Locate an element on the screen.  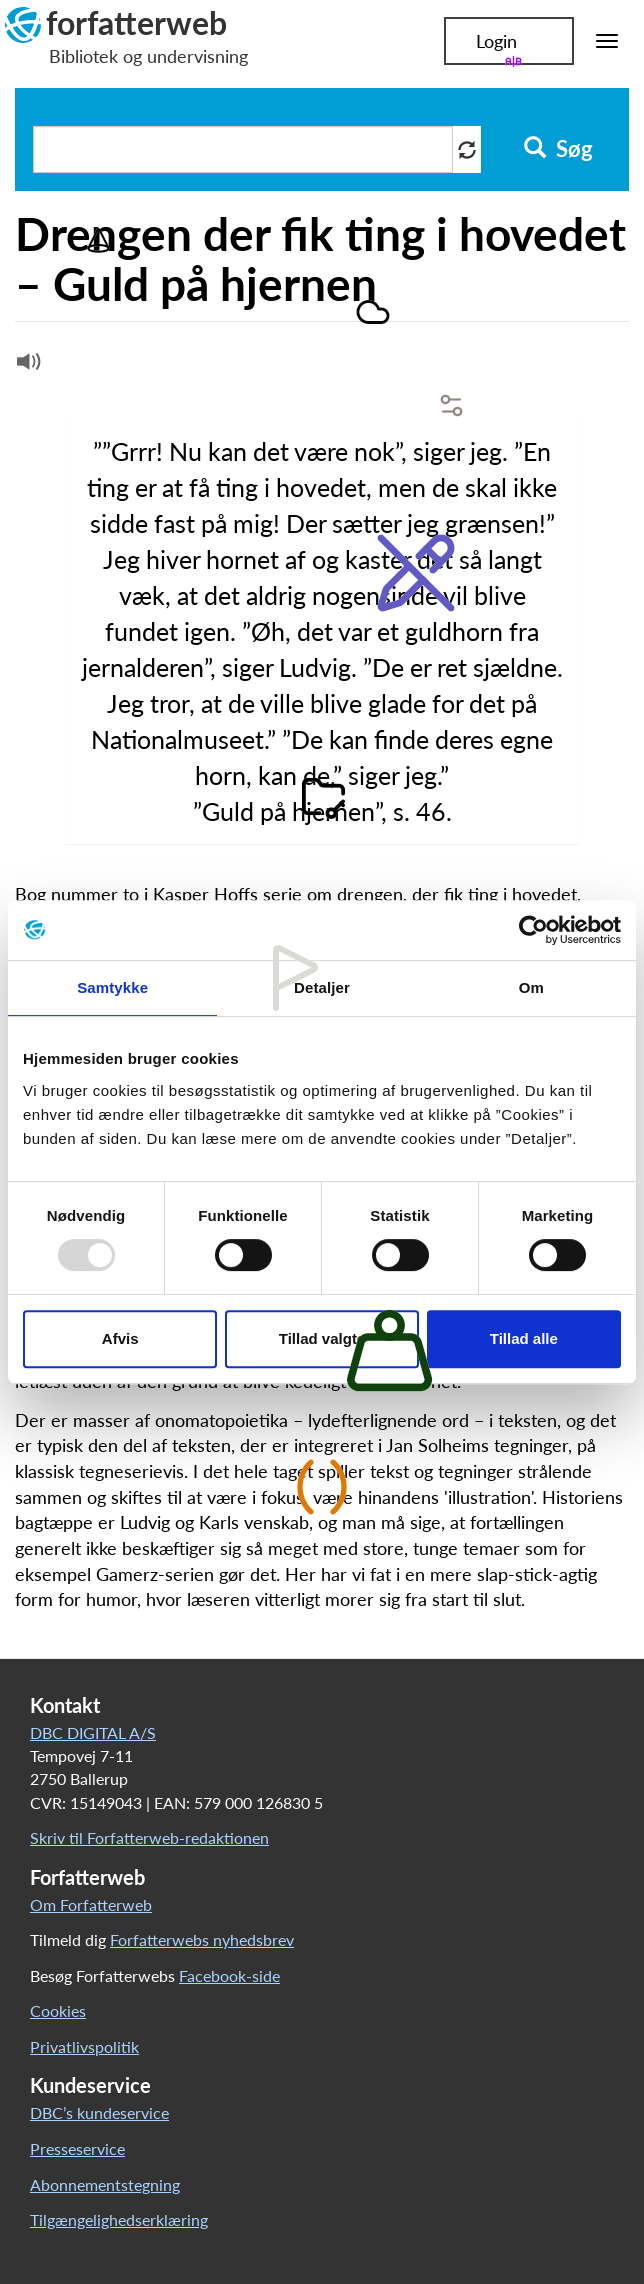
access encrypted or password-protected folder is located at coordinates (323, 797).